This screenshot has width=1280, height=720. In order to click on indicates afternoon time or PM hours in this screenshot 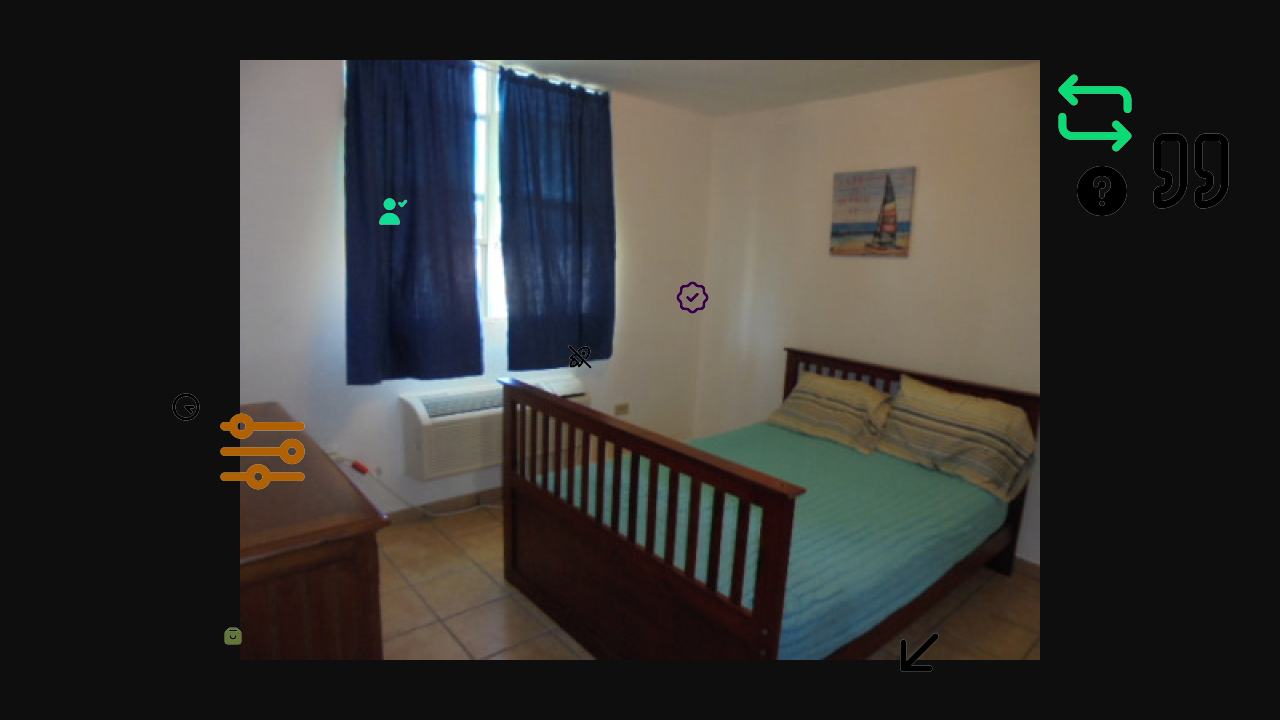, I will do `click(186, 407)`.